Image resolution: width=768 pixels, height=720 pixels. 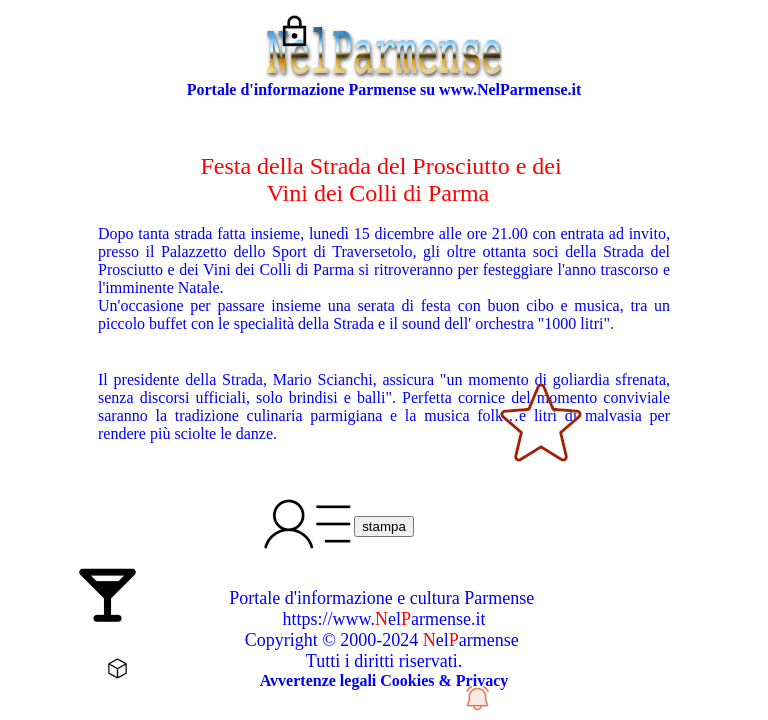 What do you see at coordinates (306, 524) in the screenshot?
I see `view user list or directory` at bounding box center [306, 524].